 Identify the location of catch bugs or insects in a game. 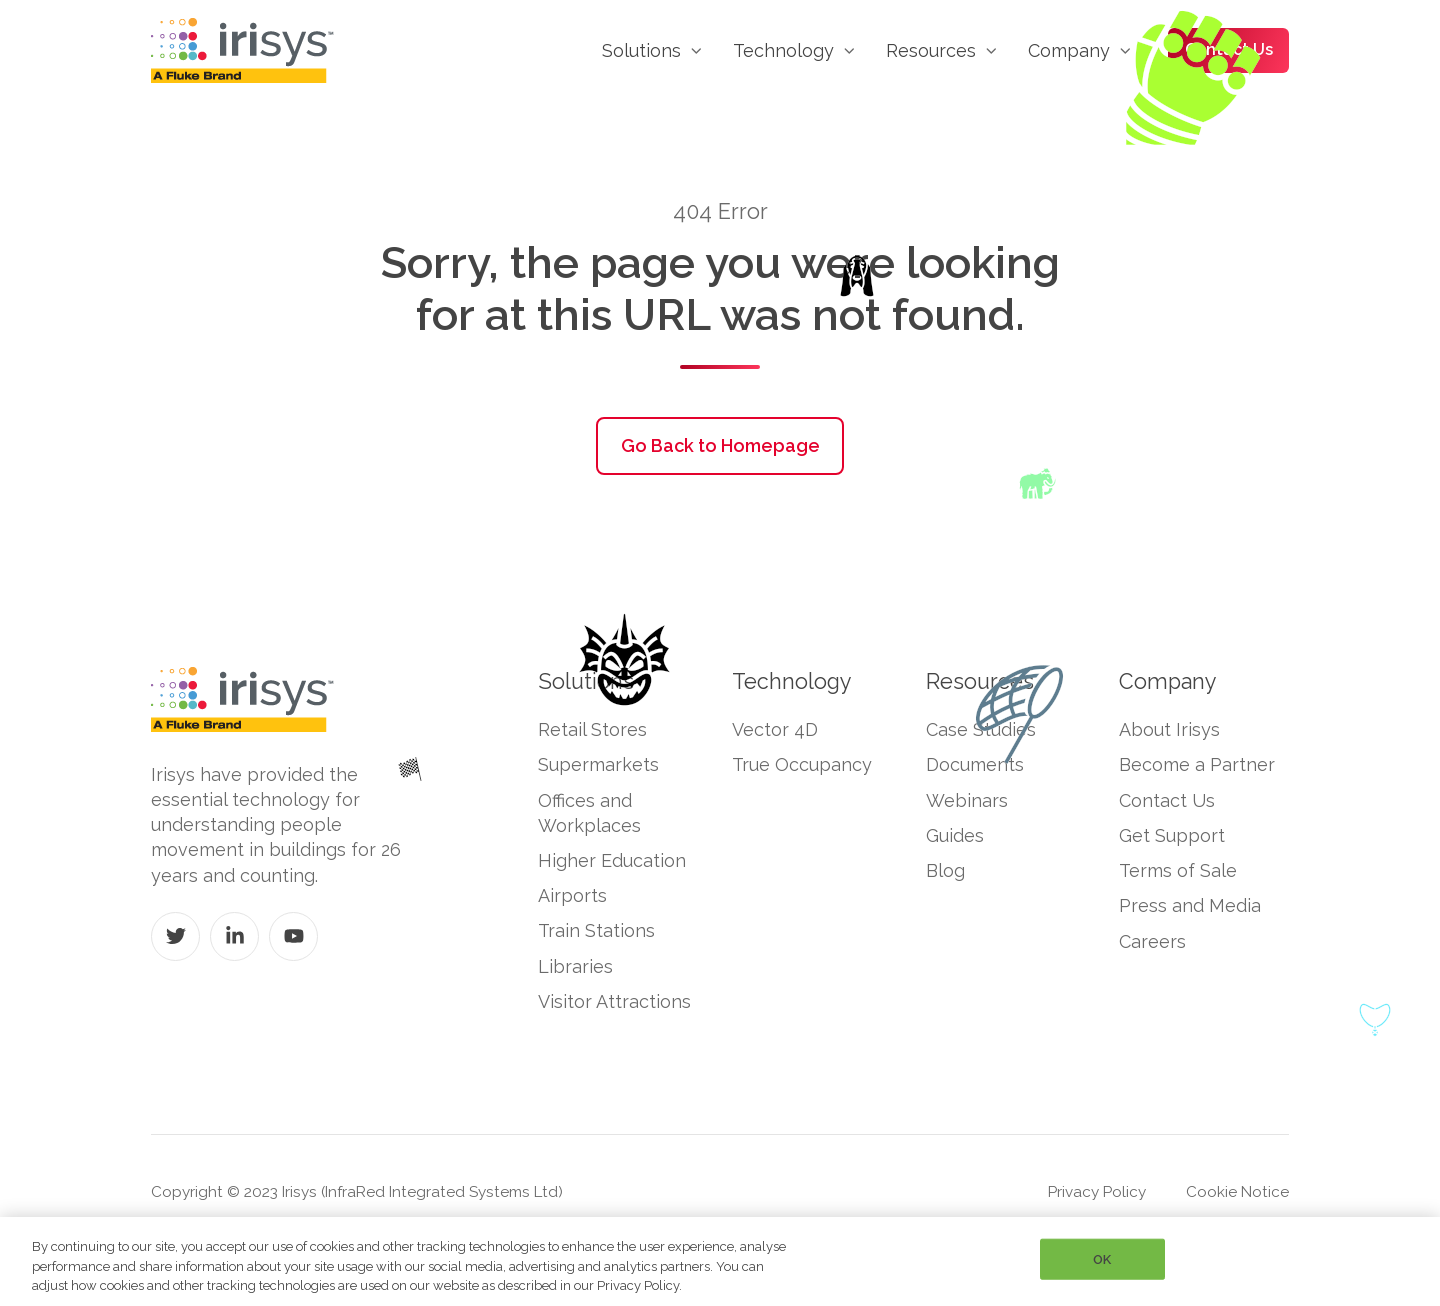
(1019, 714).